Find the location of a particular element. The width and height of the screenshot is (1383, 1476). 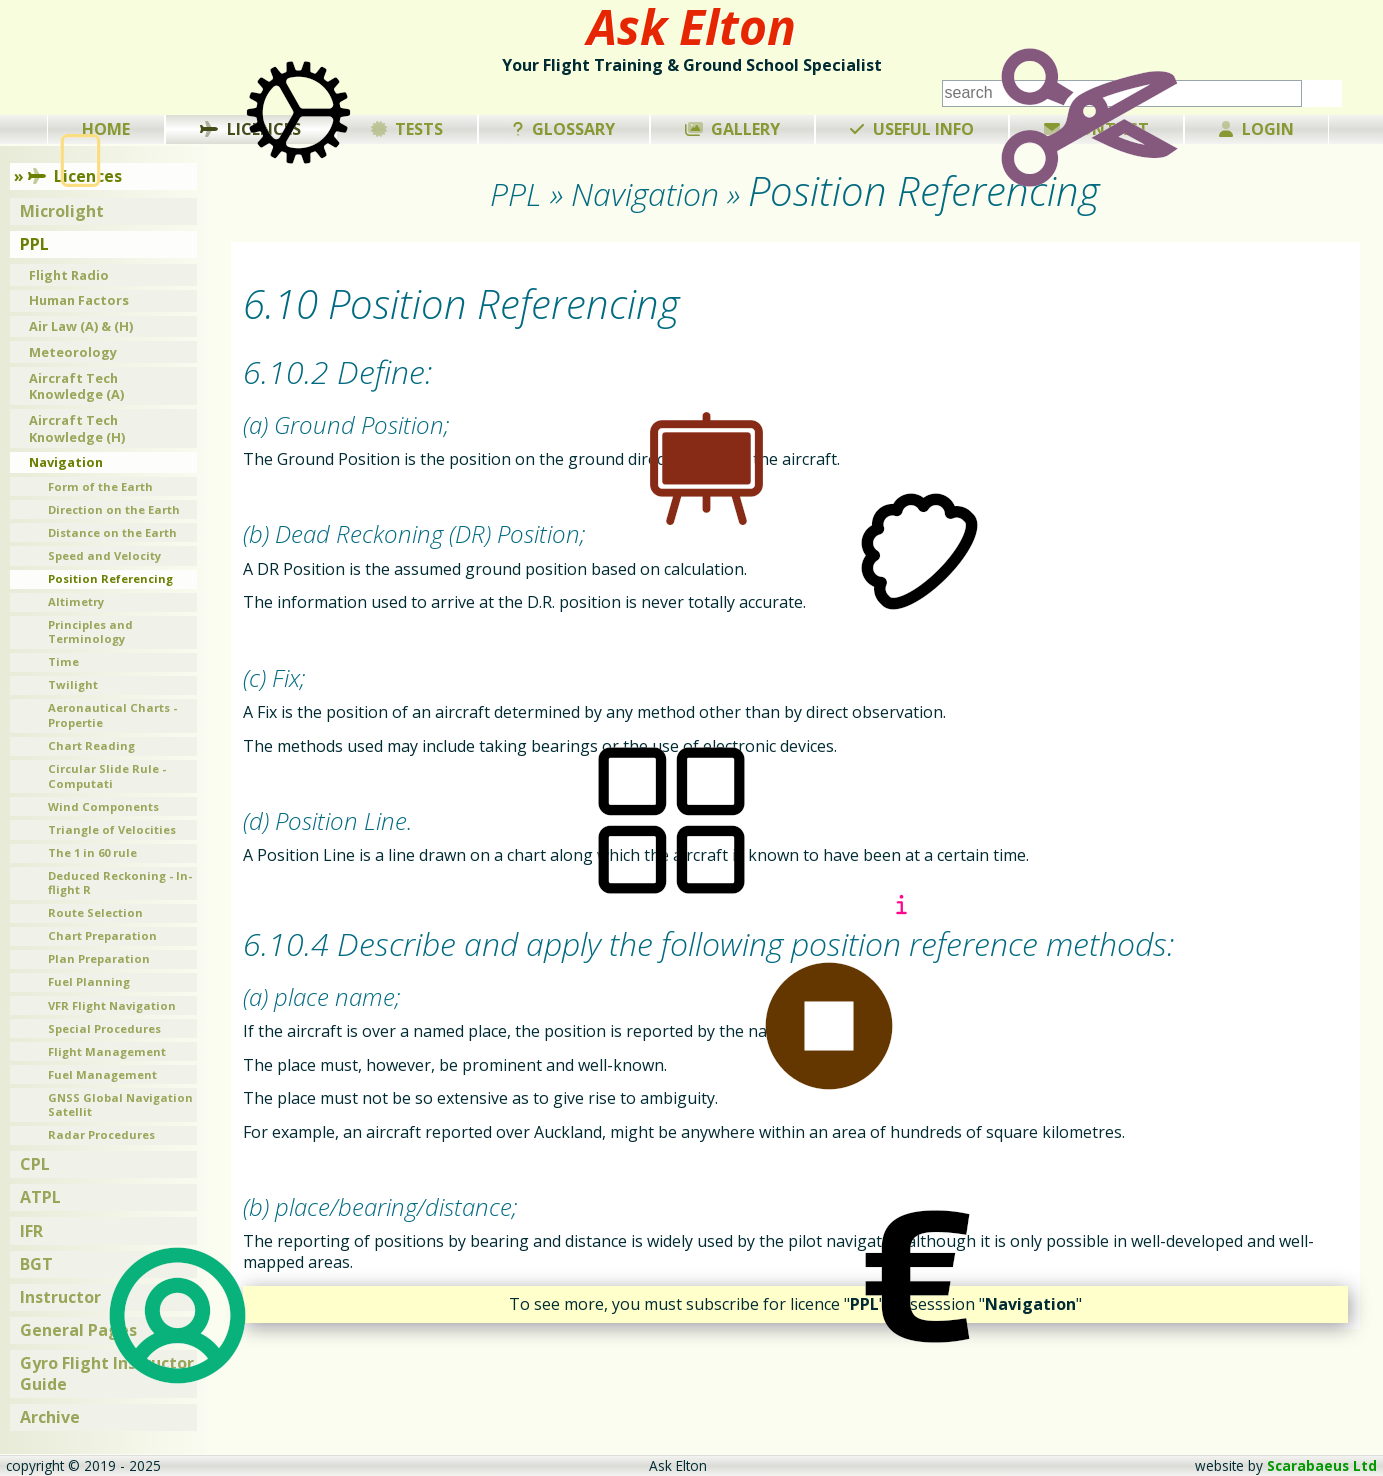

cut selected text or content is located at coordinates (1089, 117).